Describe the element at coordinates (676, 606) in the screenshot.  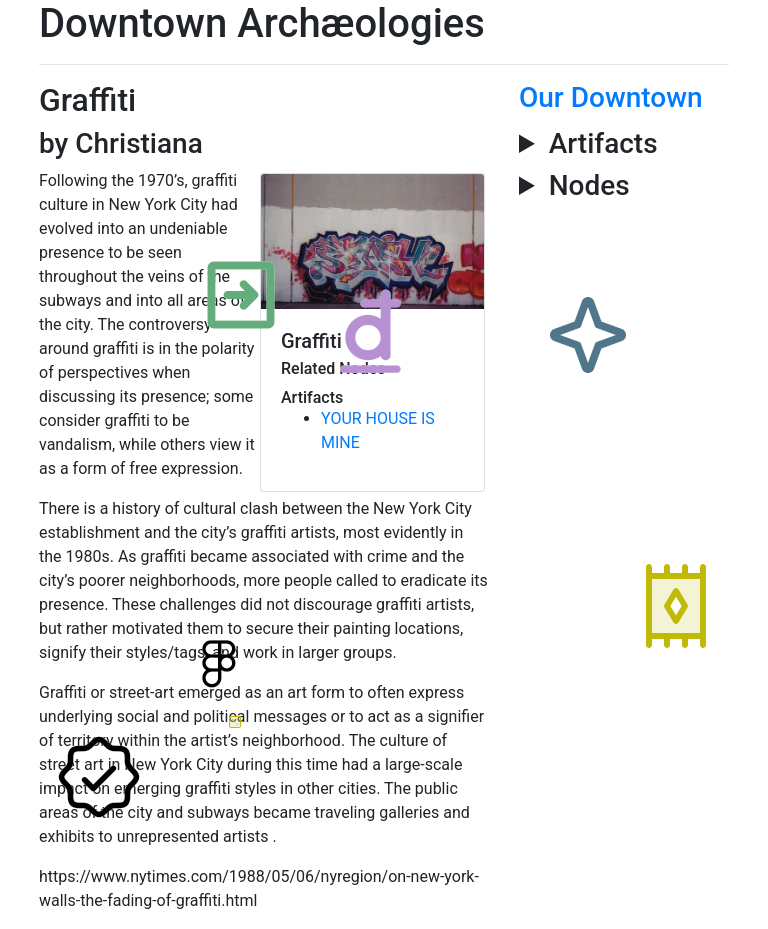
I see `browse rugs or floor decor in a home furnishing app` at that location.